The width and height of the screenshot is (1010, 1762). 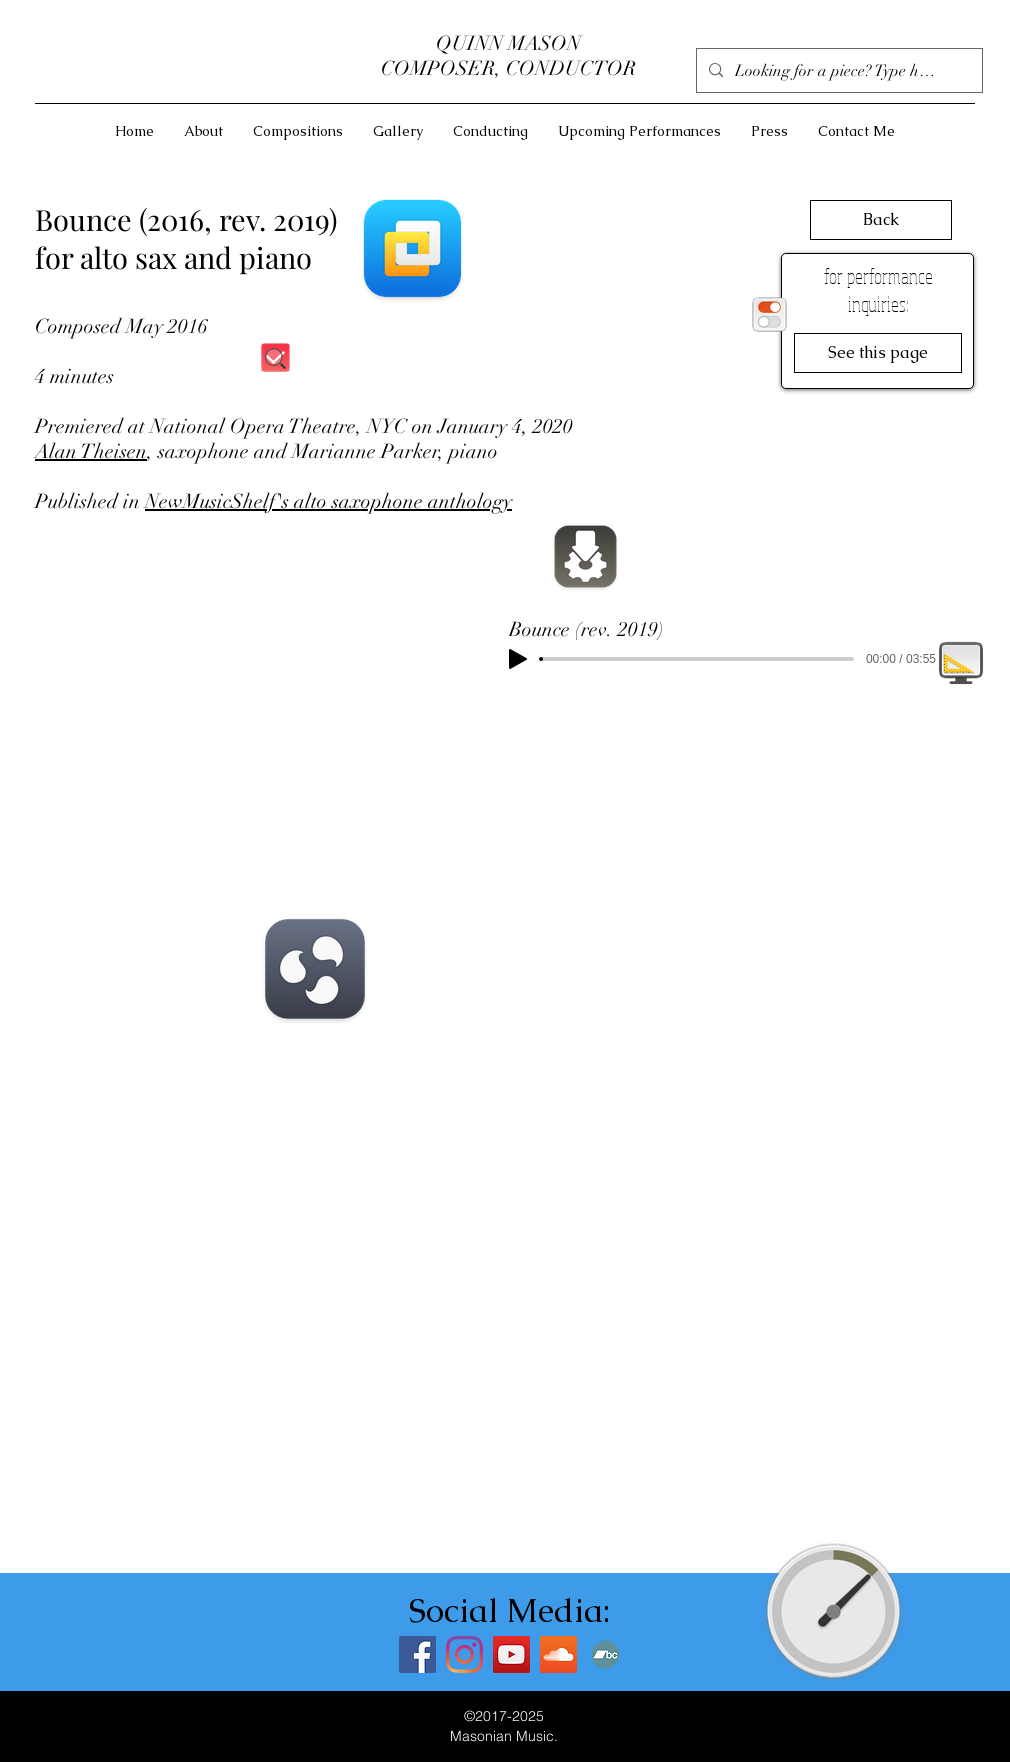 I want to click on access display settings and screen configuration, so click(x=961, y=663).